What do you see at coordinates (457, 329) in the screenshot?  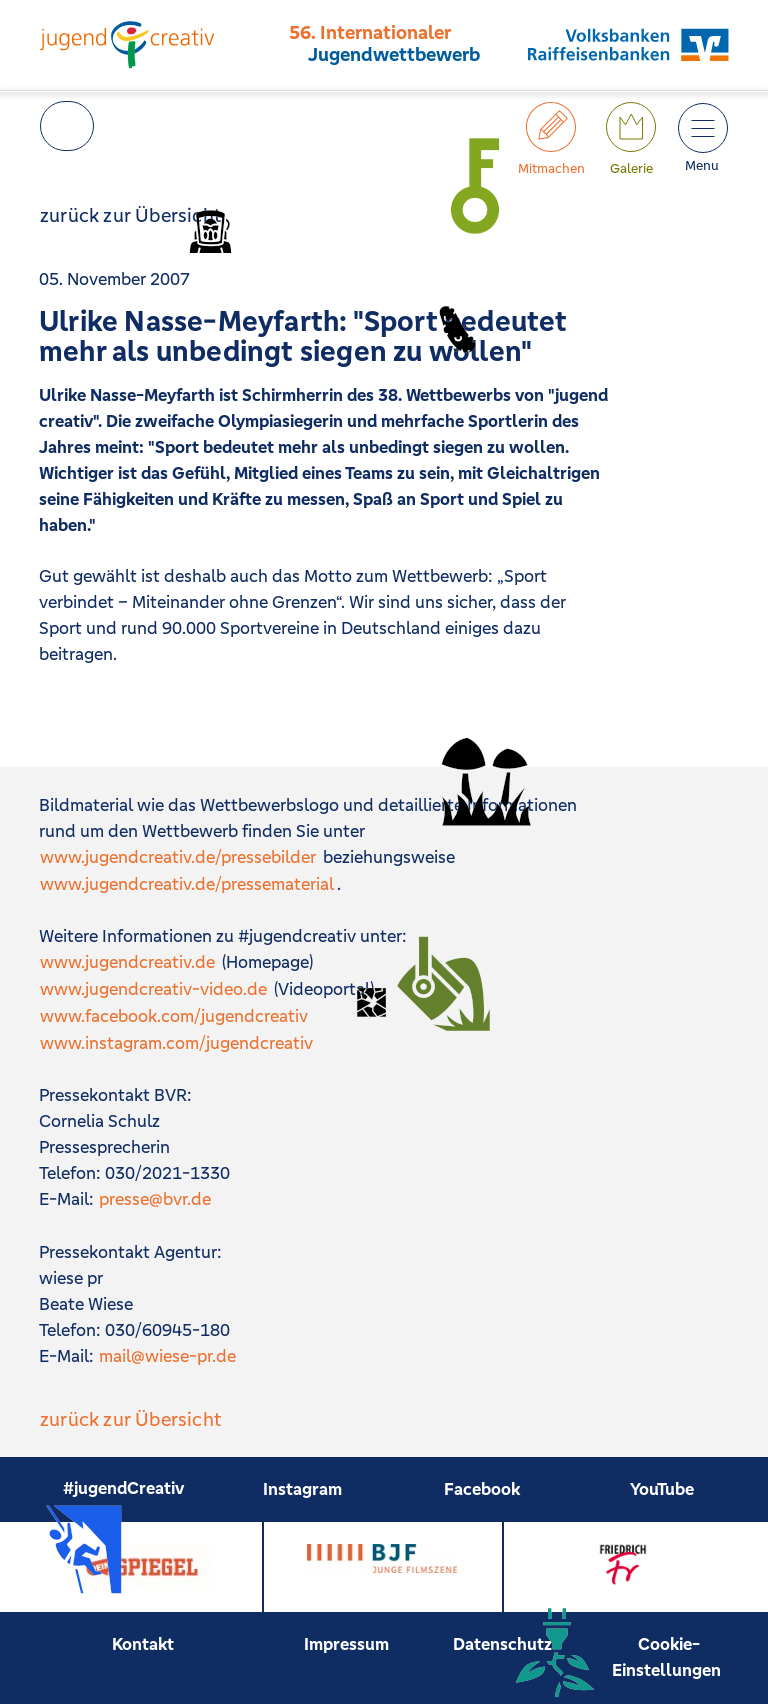 I see `select pickle as a food item or ingredient` at bounding box center [457, 329].